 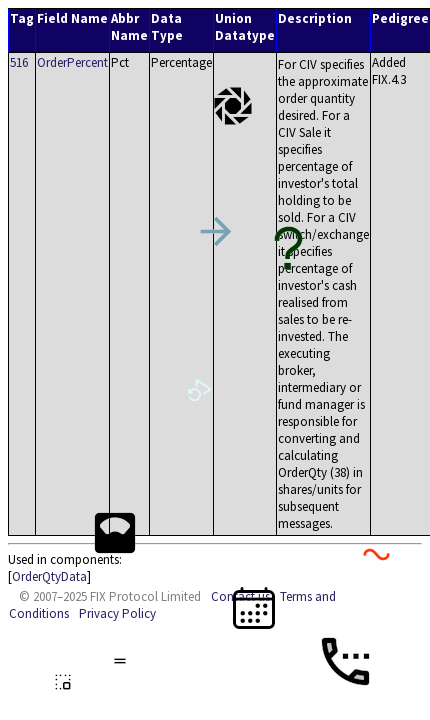 I want to click on rerun the current debug session, so click(x=200, y=388).